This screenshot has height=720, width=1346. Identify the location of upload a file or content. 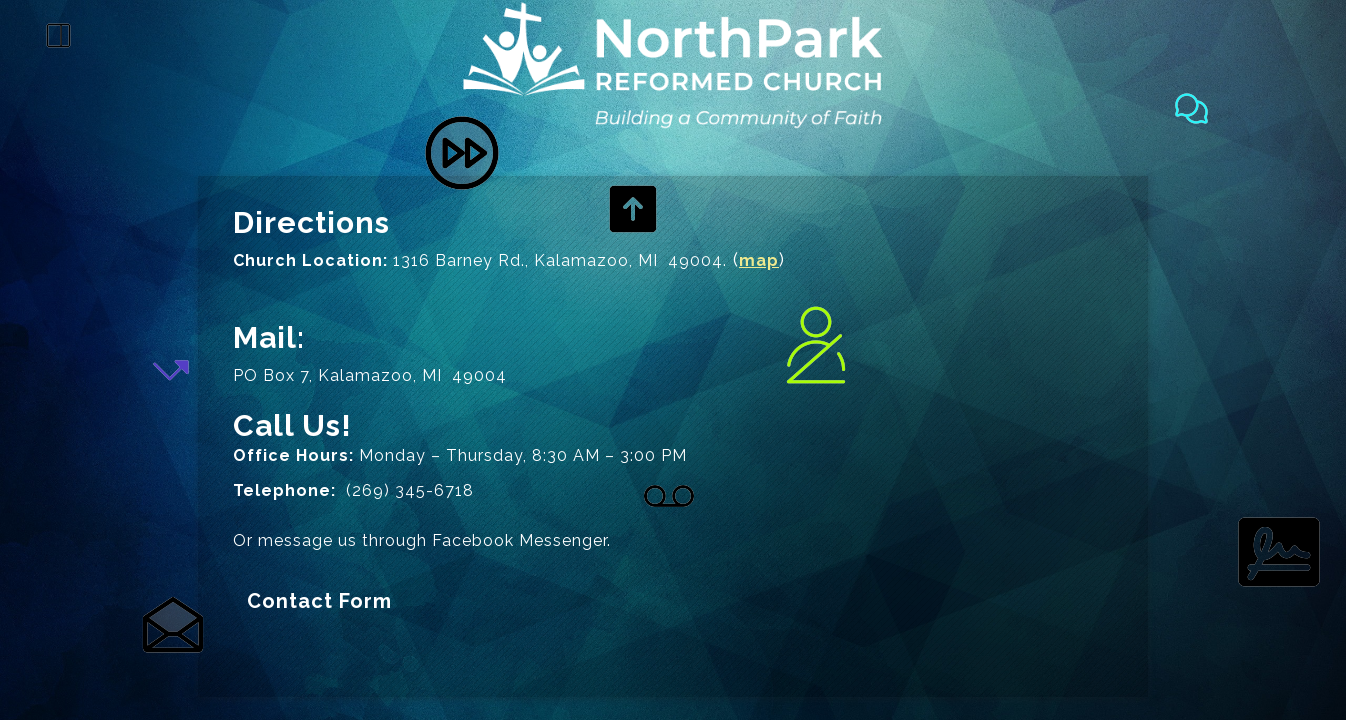
(633, 209).